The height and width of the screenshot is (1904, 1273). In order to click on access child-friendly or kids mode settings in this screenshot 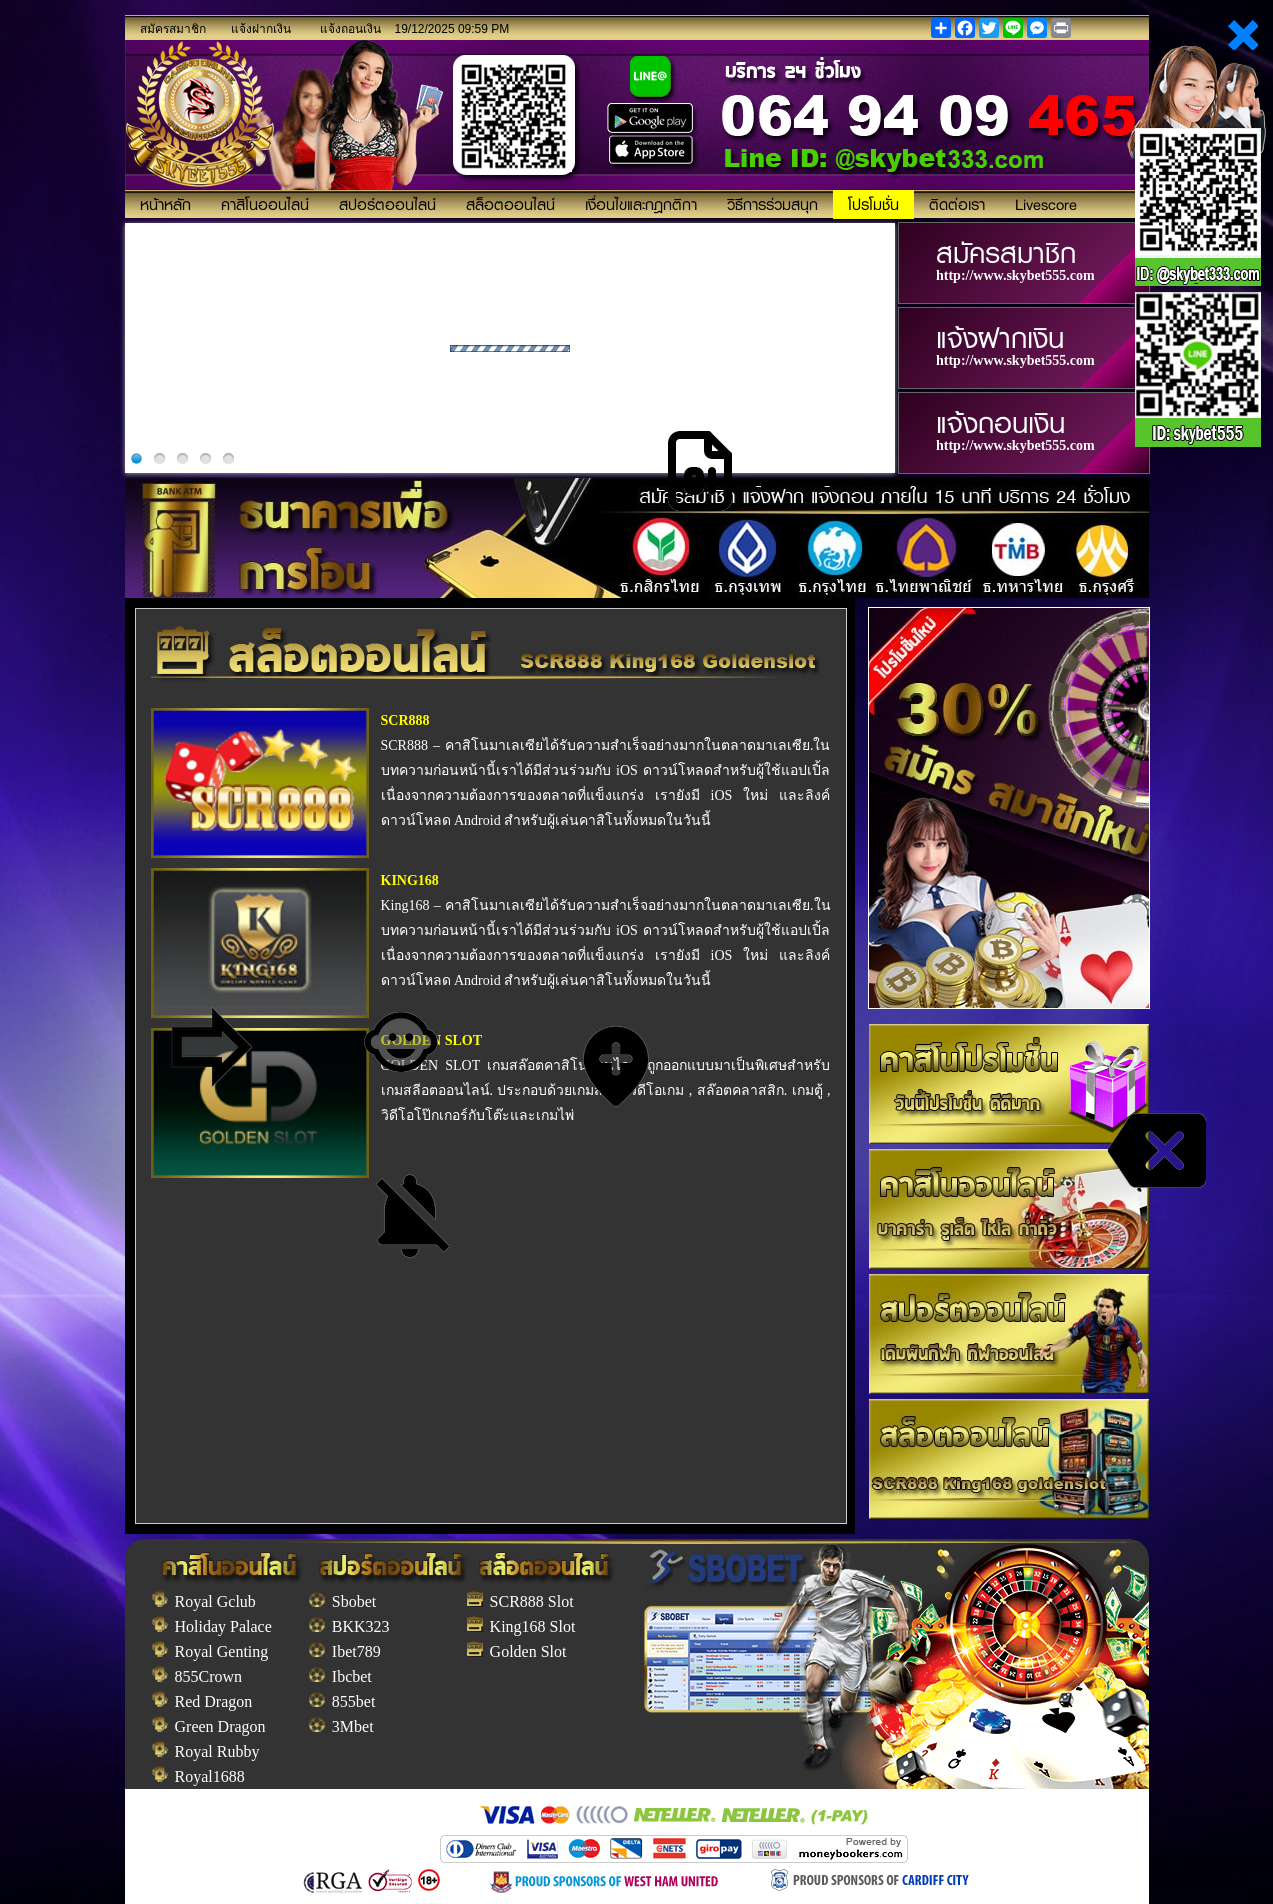, I will do `click(401, 1042)`.